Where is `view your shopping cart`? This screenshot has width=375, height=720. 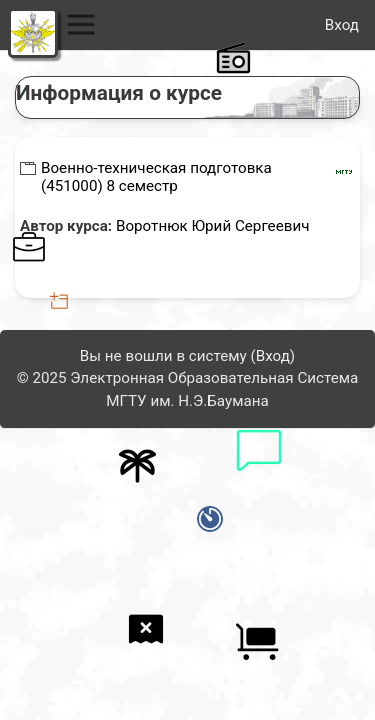
view your shopping cart is located at coordinates (256, 639).